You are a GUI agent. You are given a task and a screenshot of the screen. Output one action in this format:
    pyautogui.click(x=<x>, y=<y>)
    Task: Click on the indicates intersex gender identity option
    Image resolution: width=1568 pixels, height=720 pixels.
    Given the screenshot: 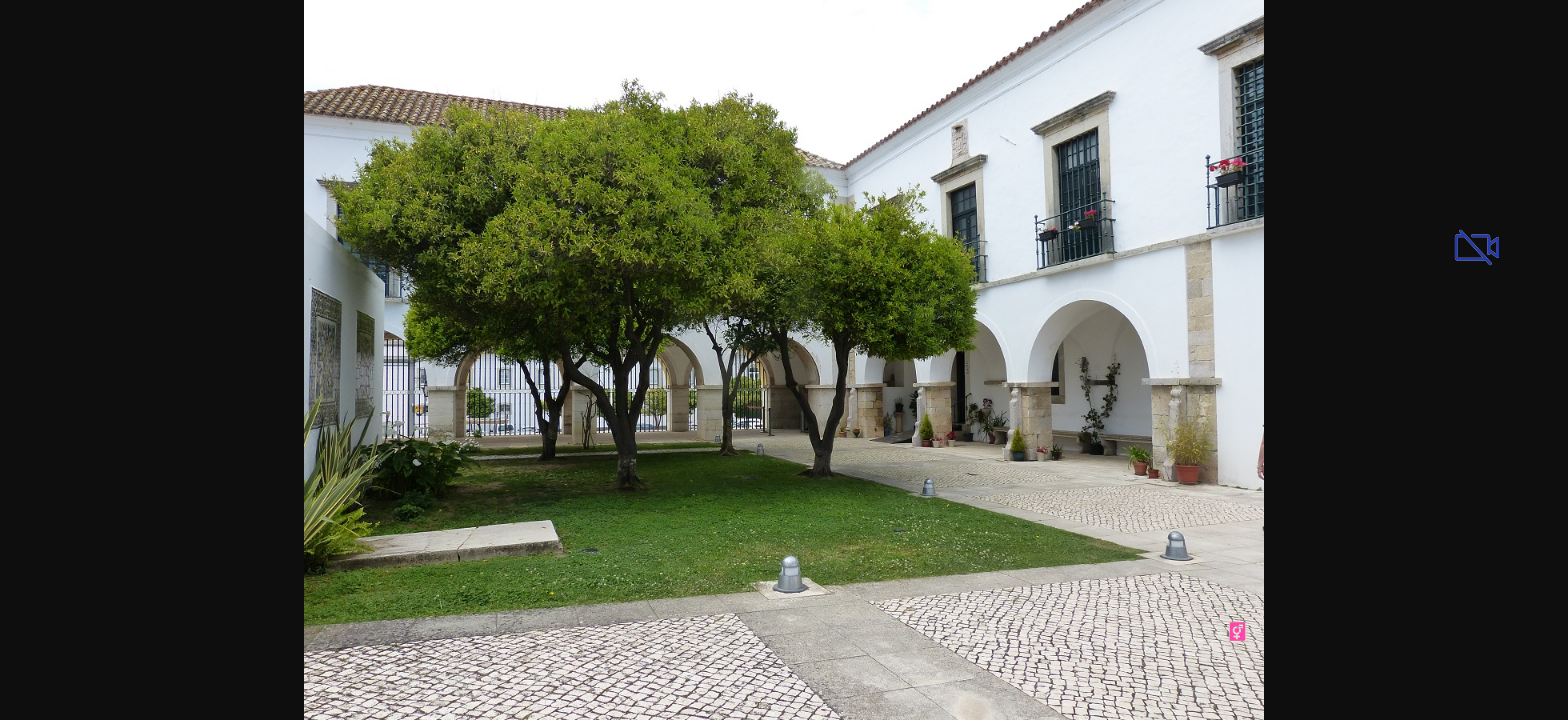 What is the action you would take?
    pyautogui.click(x=1237, y=631)
    